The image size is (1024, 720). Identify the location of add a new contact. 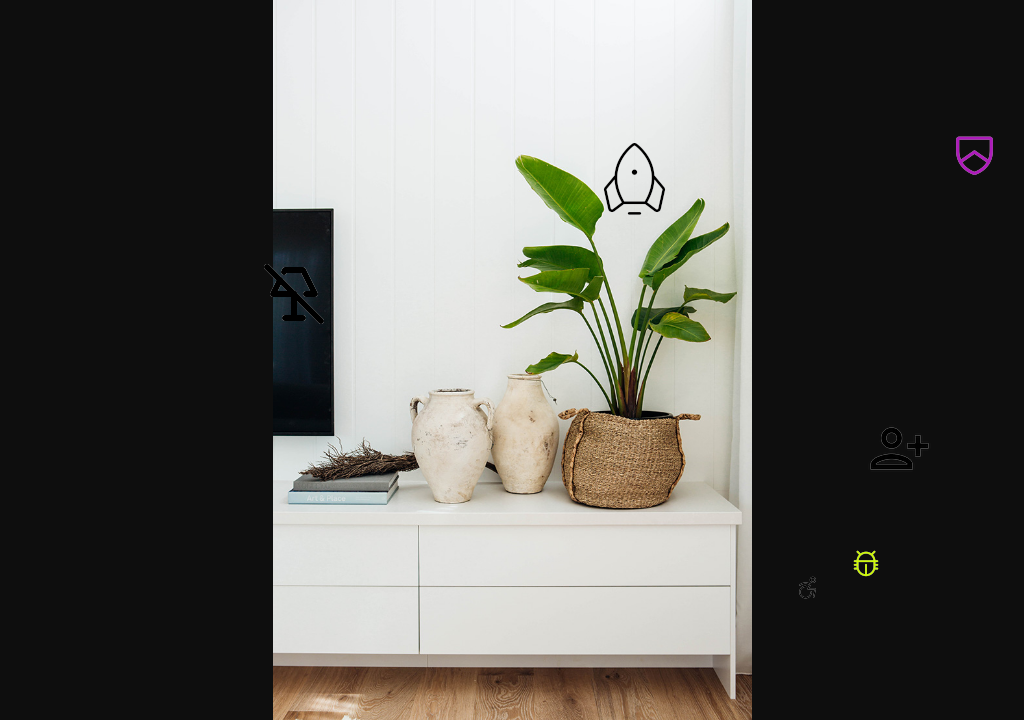
(899, 448).